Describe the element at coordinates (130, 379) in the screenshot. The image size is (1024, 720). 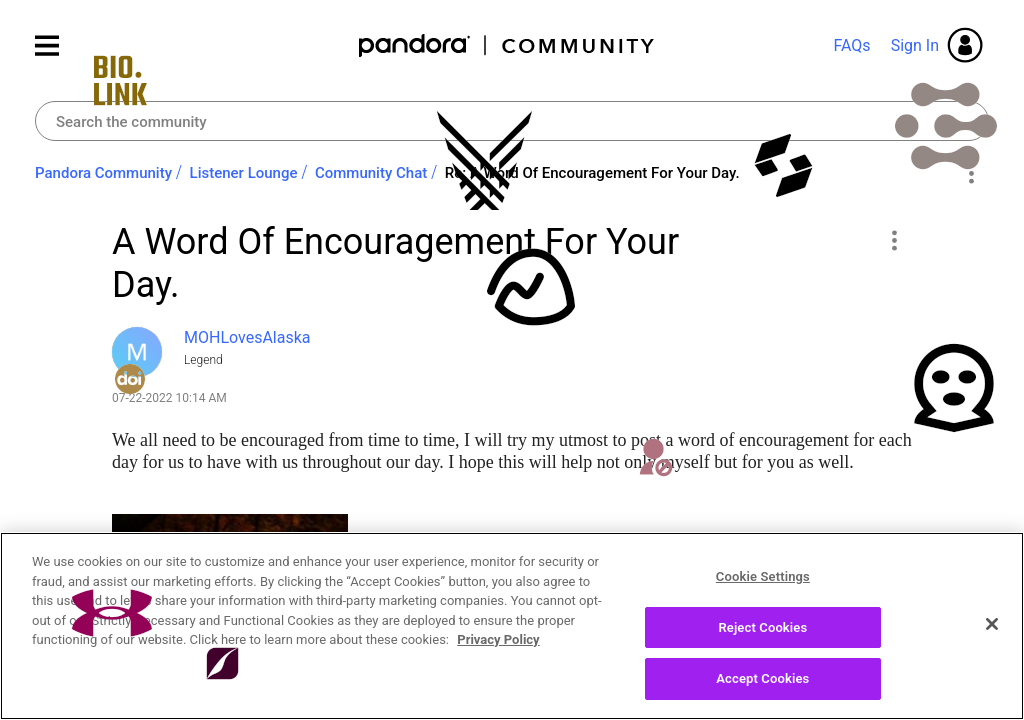
I see `digital object identifier (DOI) logo` at that location.